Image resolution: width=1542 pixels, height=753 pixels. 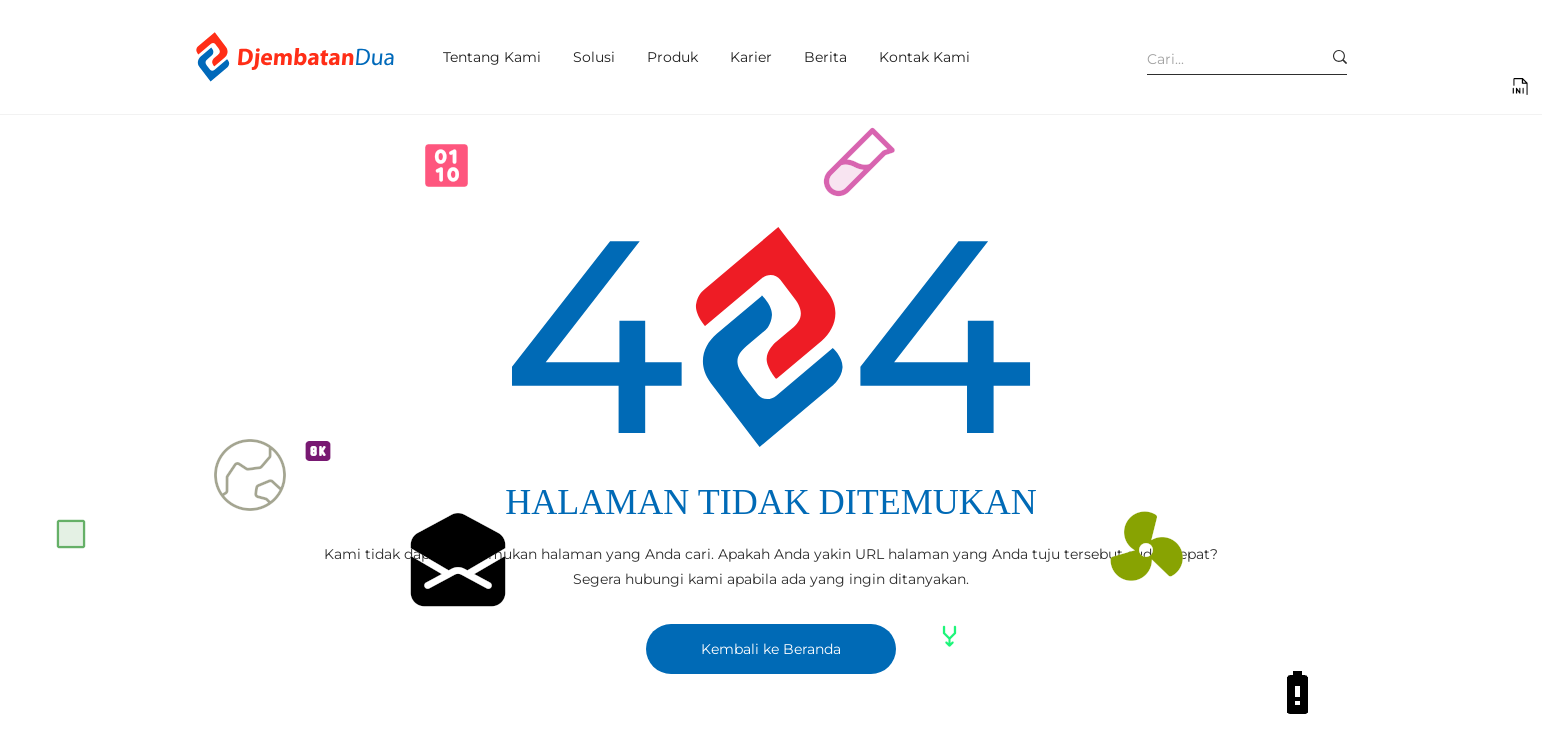 What do you see at coordinates (318, 451) in the screenshot?
I see `indicates 8K video resolution quality` at bounding box center [318, 451].